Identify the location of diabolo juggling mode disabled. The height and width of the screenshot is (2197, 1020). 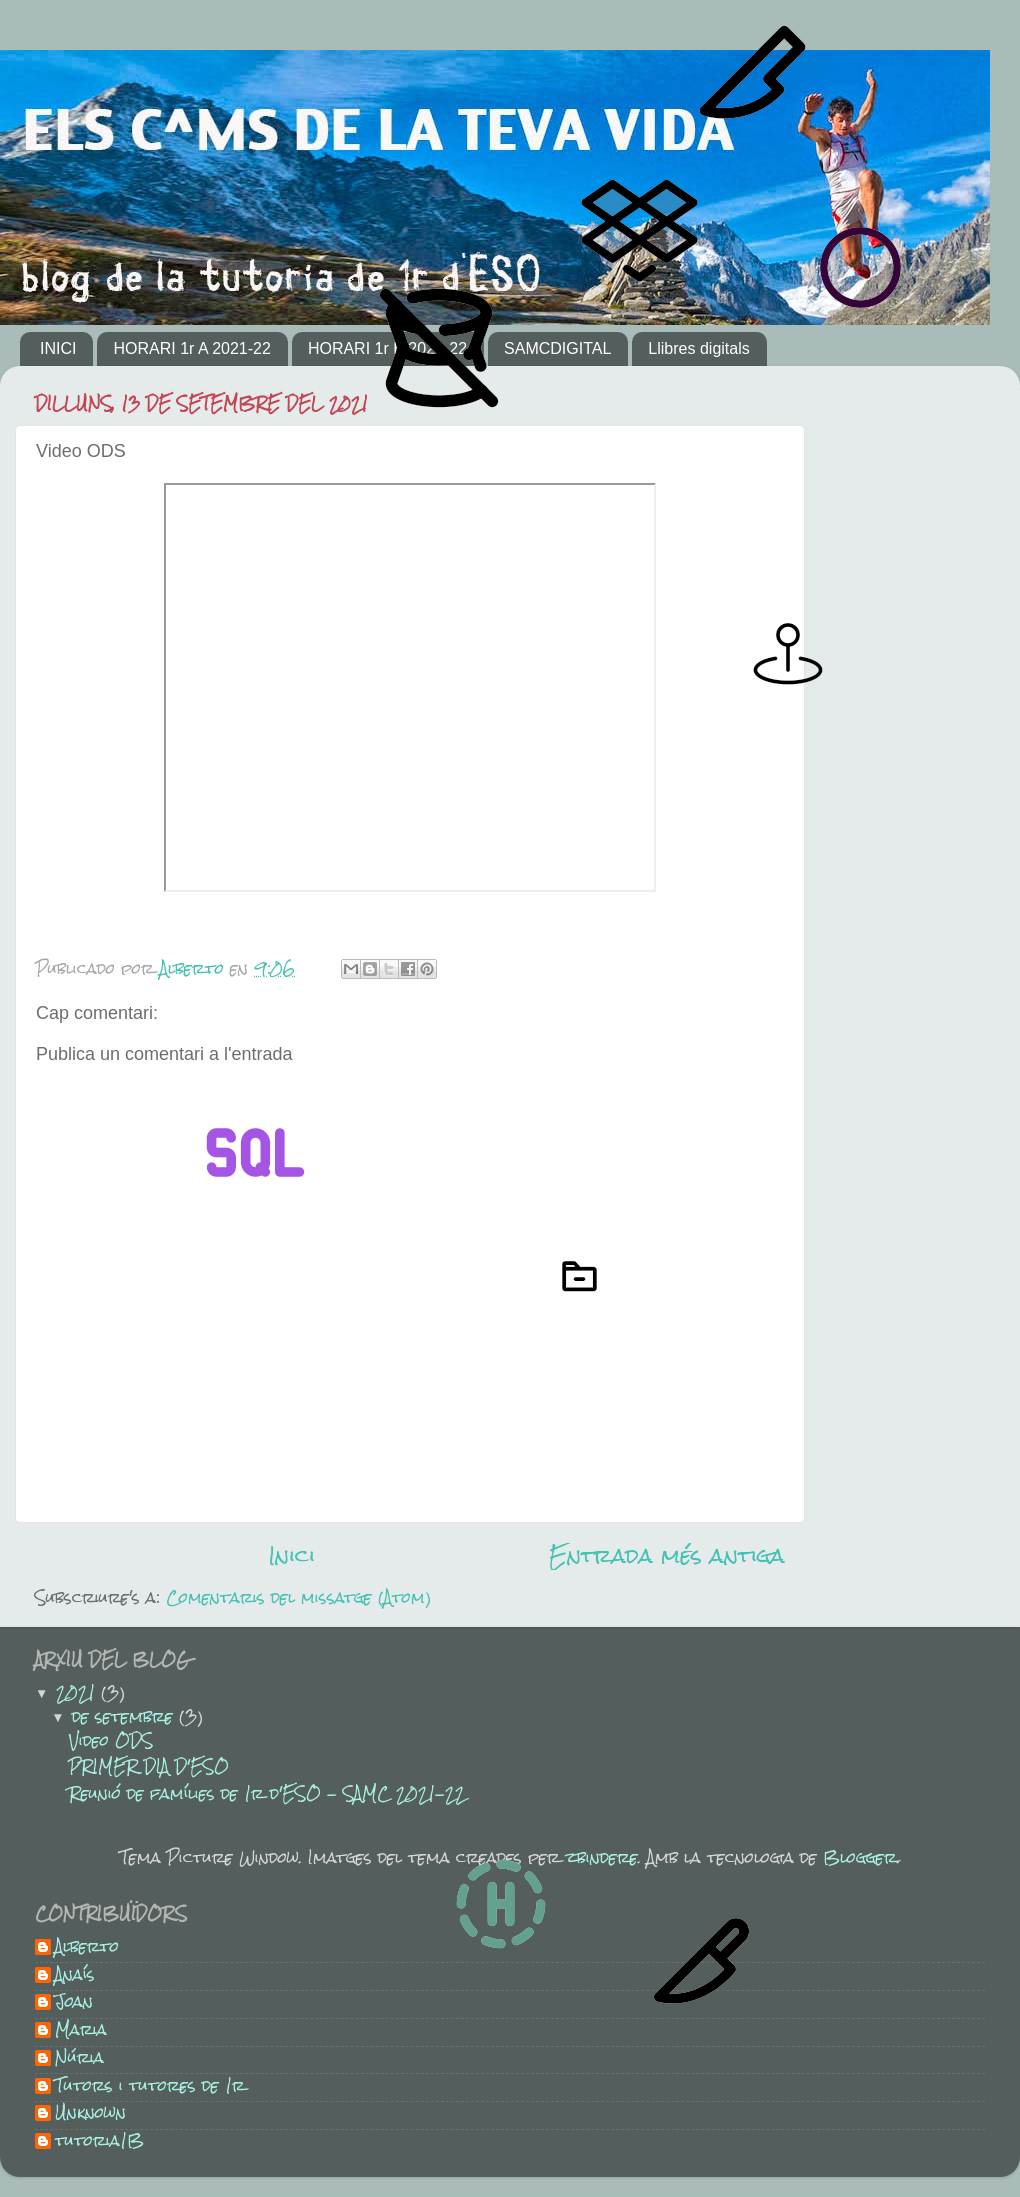
(439, 348).